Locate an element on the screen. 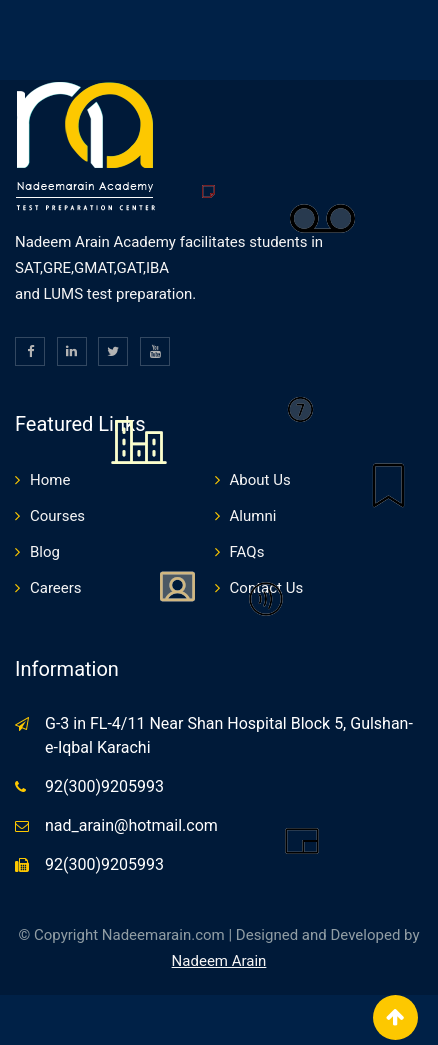  enable picture-in-picture mode is located at coordinates (302, 841).